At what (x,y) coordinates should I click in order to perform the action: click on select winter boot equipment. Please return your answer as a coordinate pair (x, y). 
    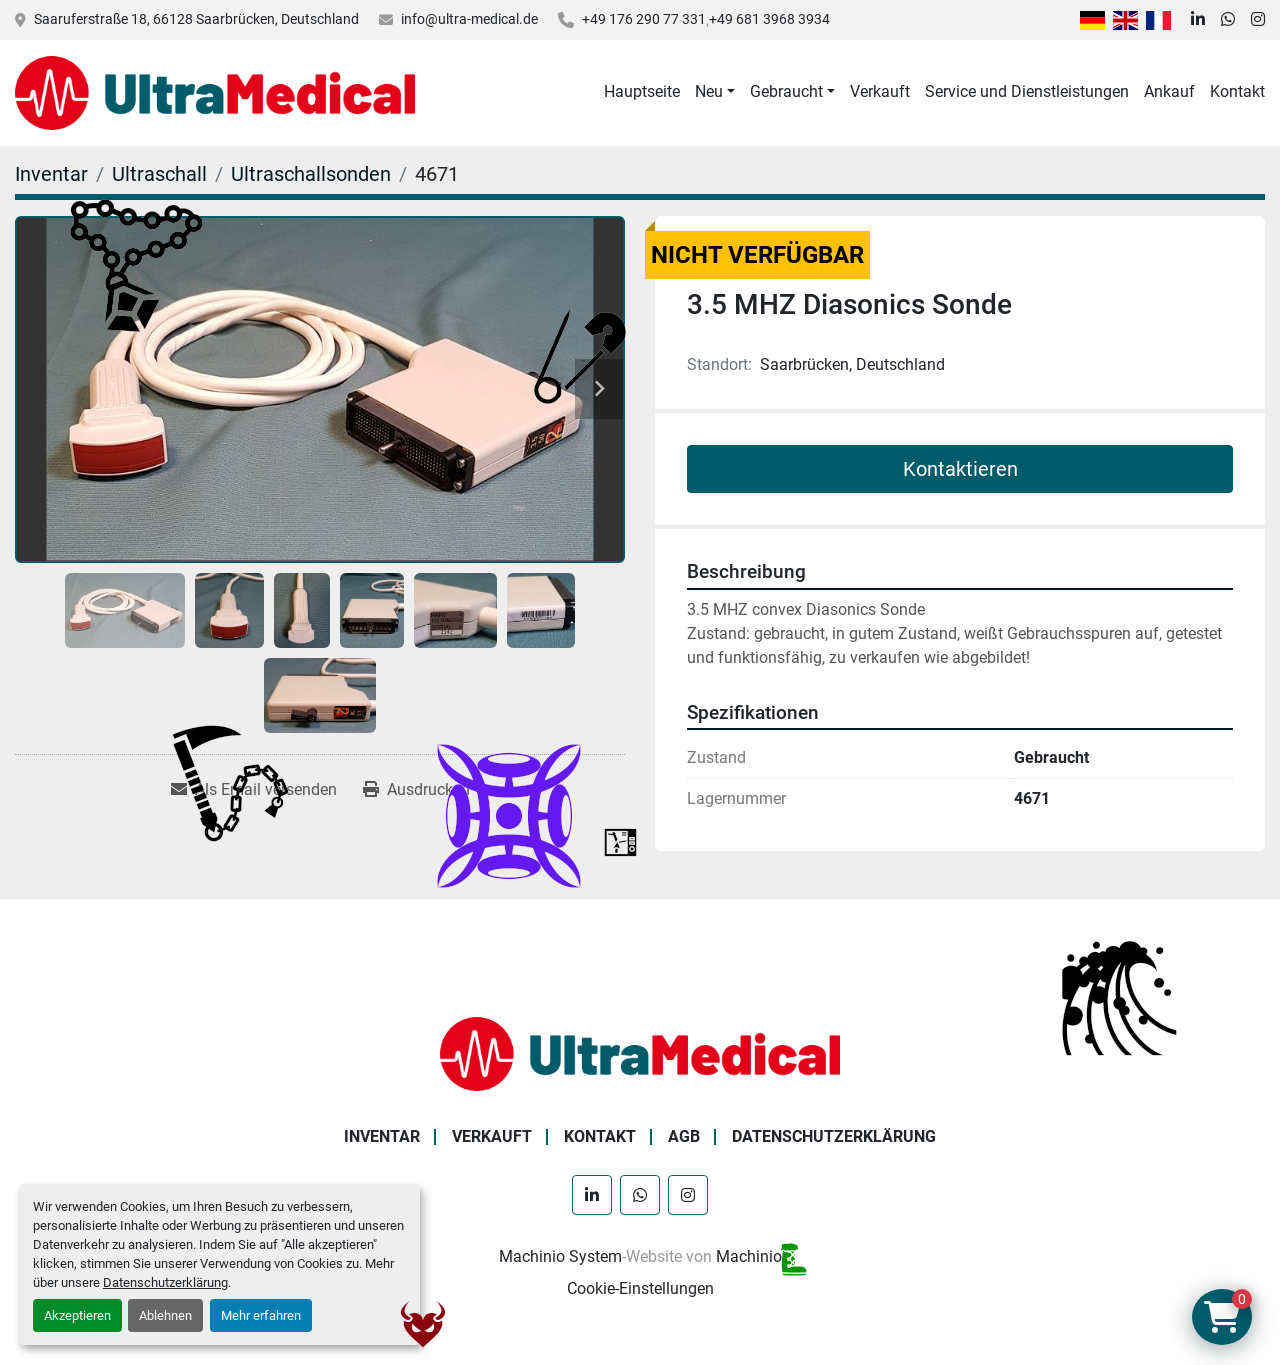
    Looking at the image, I should click on (793, 1259).